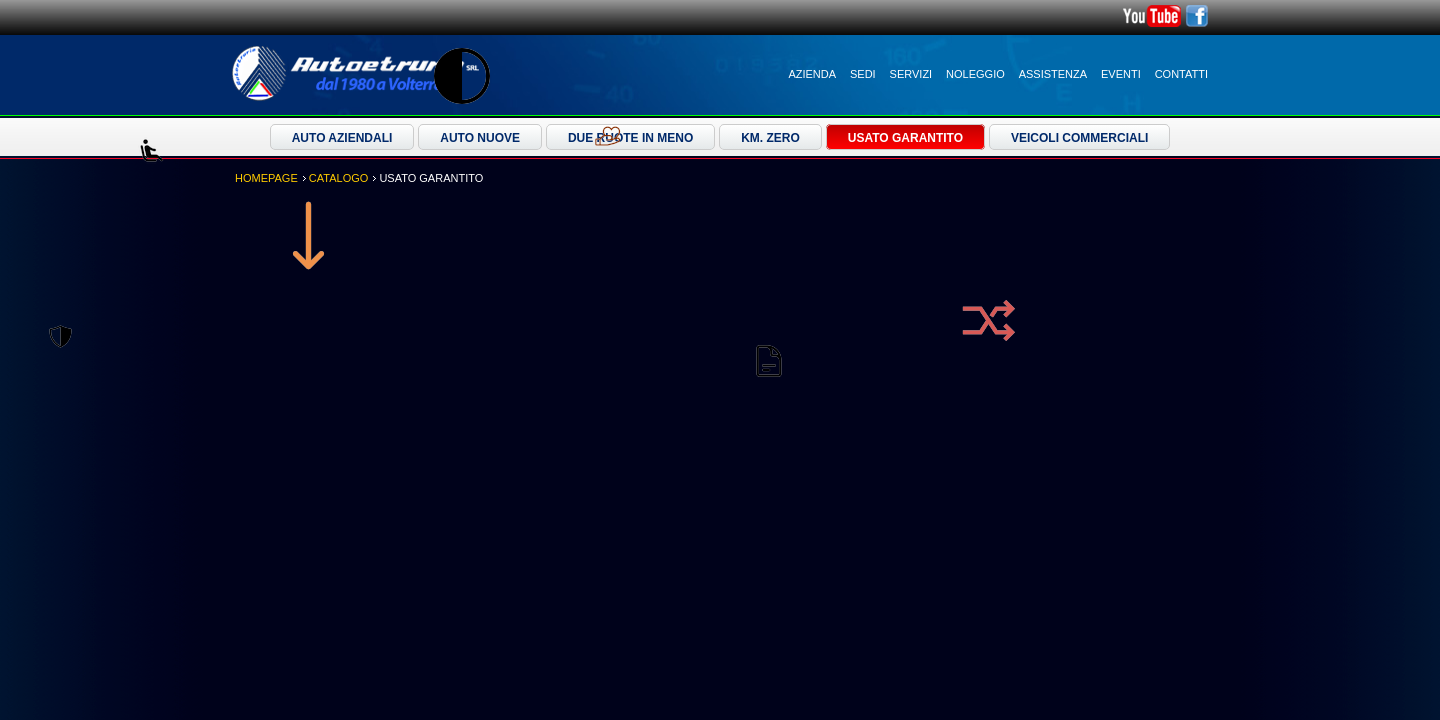  Describe the element at coordinates (60, 336) in the screenshot. I see `indicates partial security or protection status` at that location.